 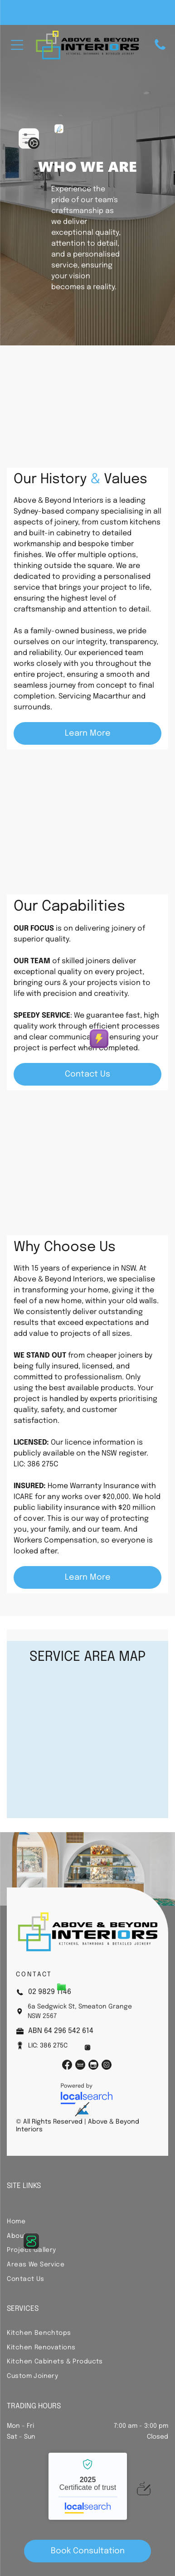 I want to click on configure wacom tablet settings, so click(x=144, y=2489).